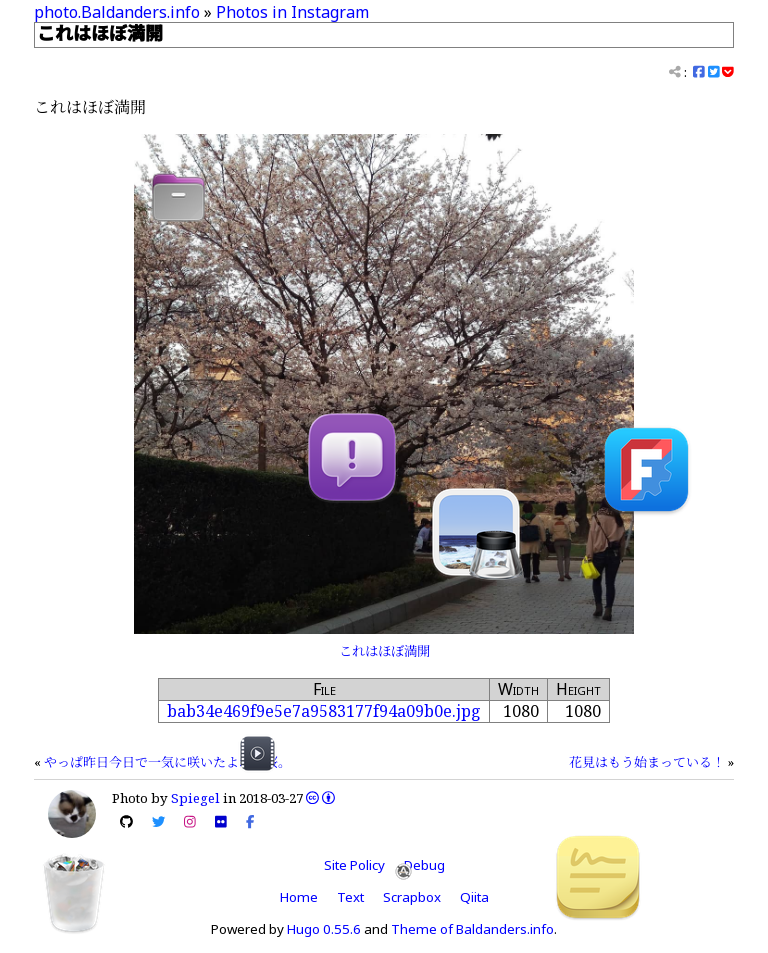  I want to click on open the Stickies app for quick notes, so click(598, 877).